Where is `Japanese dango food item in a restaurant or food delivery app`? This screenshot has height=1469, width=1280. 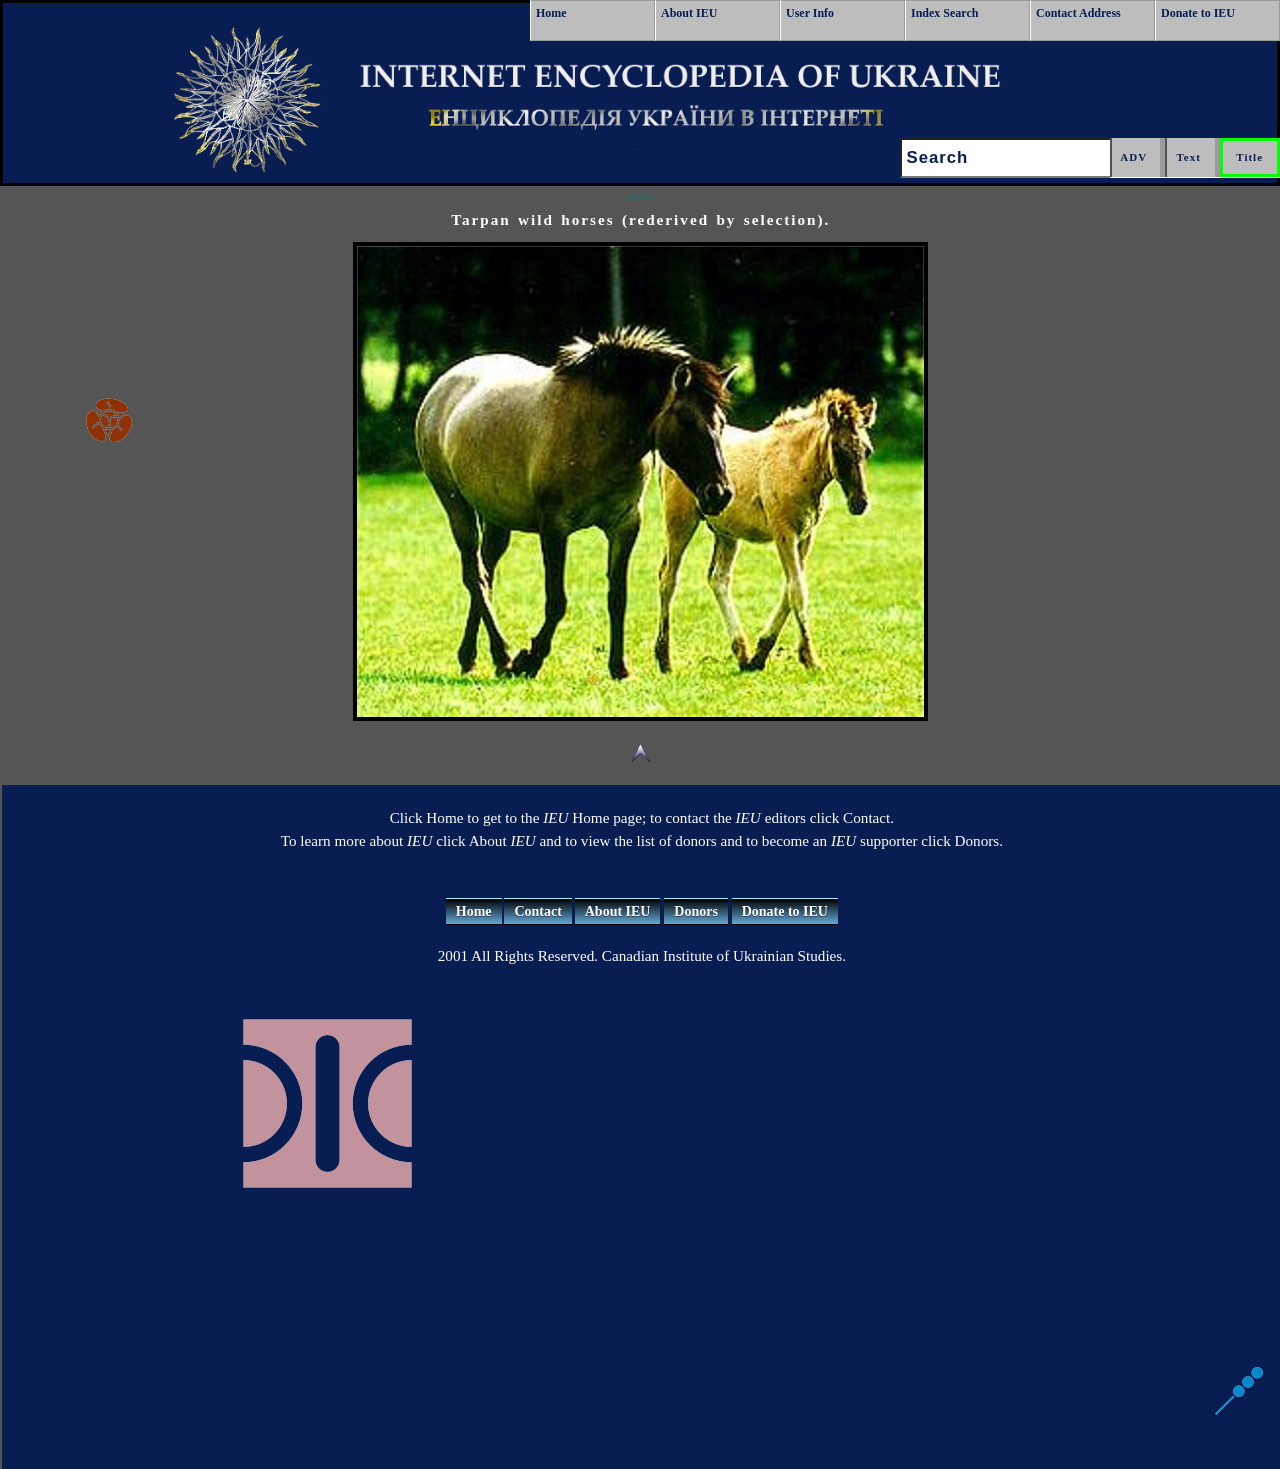
Japanese dango food item in a restaurant or food delivery app is located at coordinates (1239, 1391).